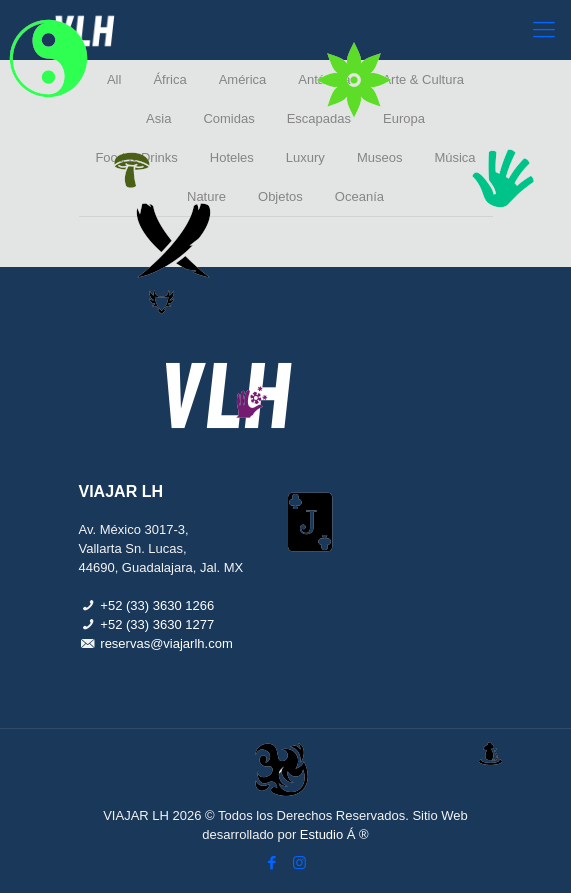 This screenshot has width=571, height=893. I want to click on indicates protected or guarded status, so click(161, 301).